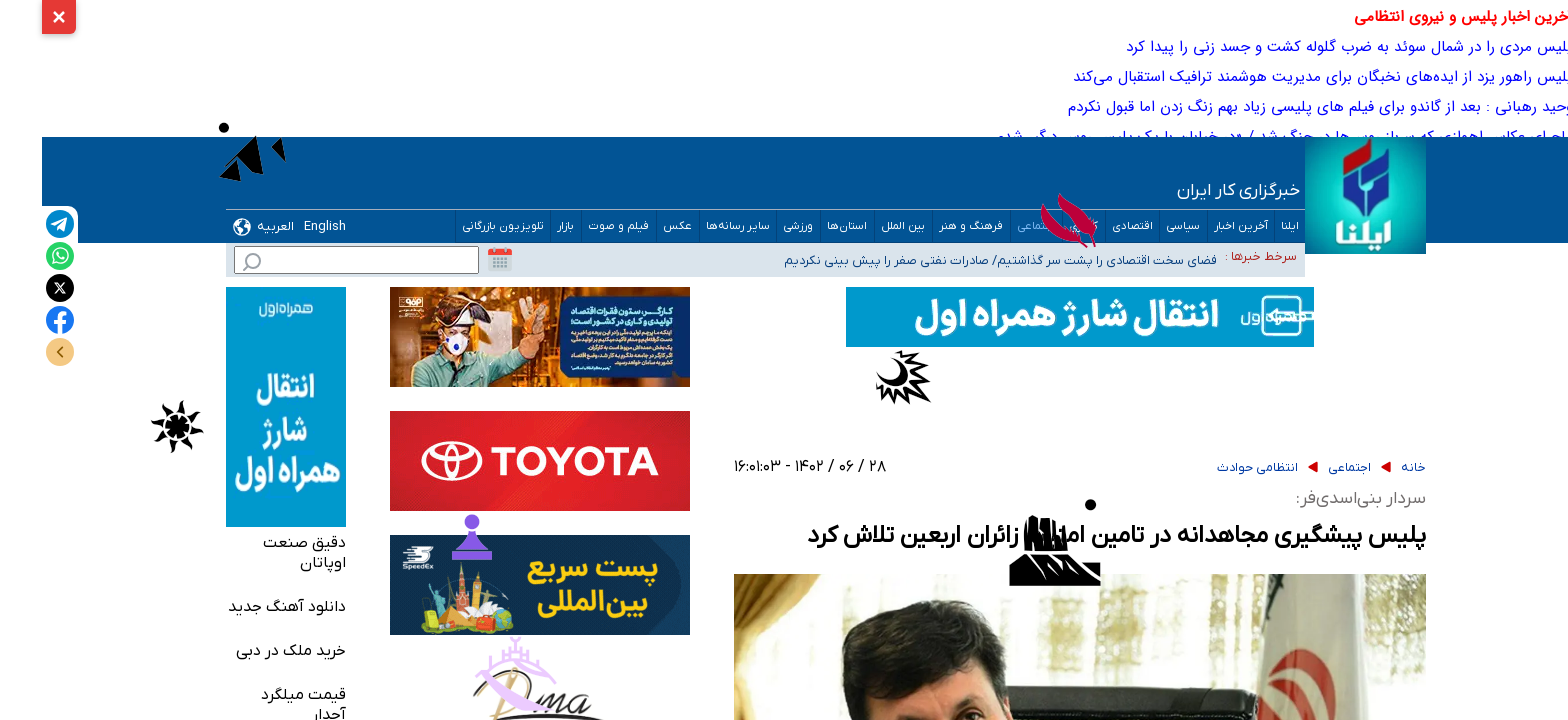 The image size is (1568, 720). Describe the element at coordinates (253, 156) in the screenshot. I see `explore ancient Egypt themed content` at that location.